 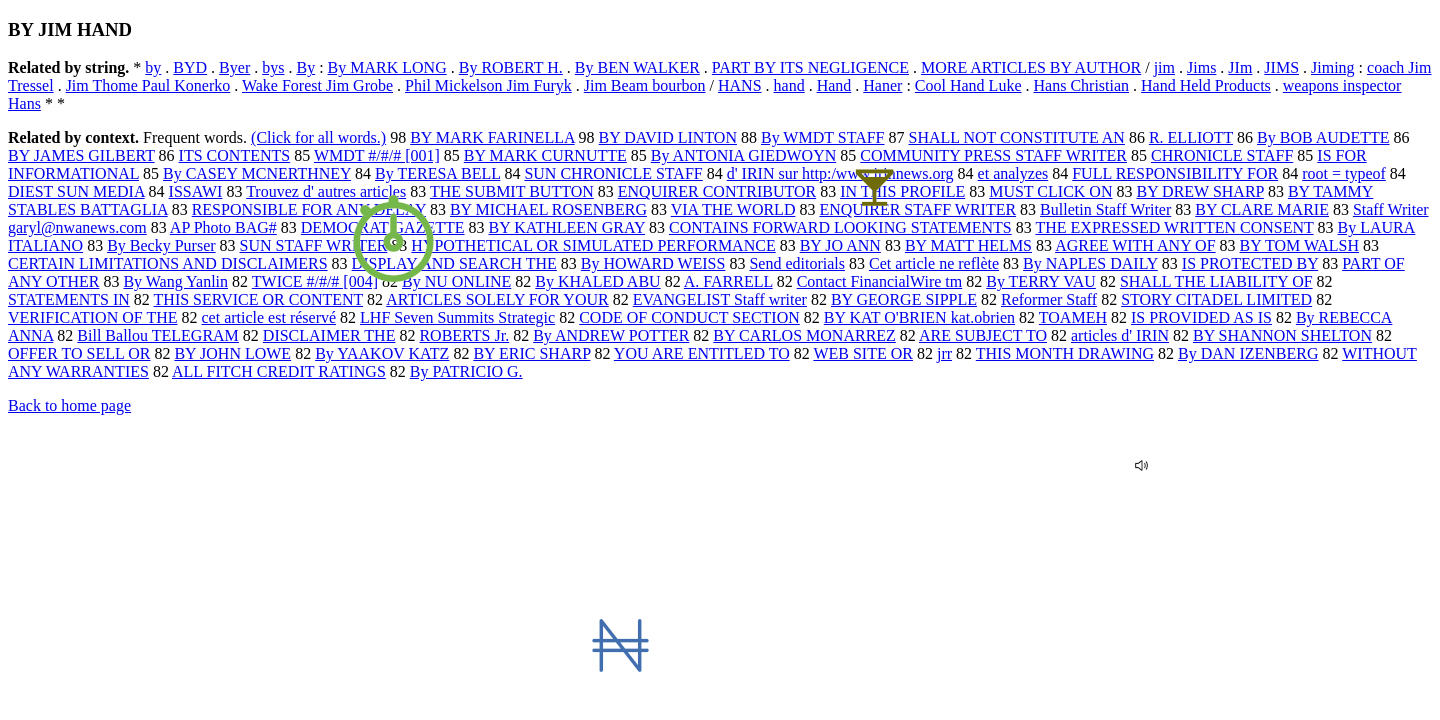 I want to click on browse wine or cocktail menu, so click(x=874, y=187).